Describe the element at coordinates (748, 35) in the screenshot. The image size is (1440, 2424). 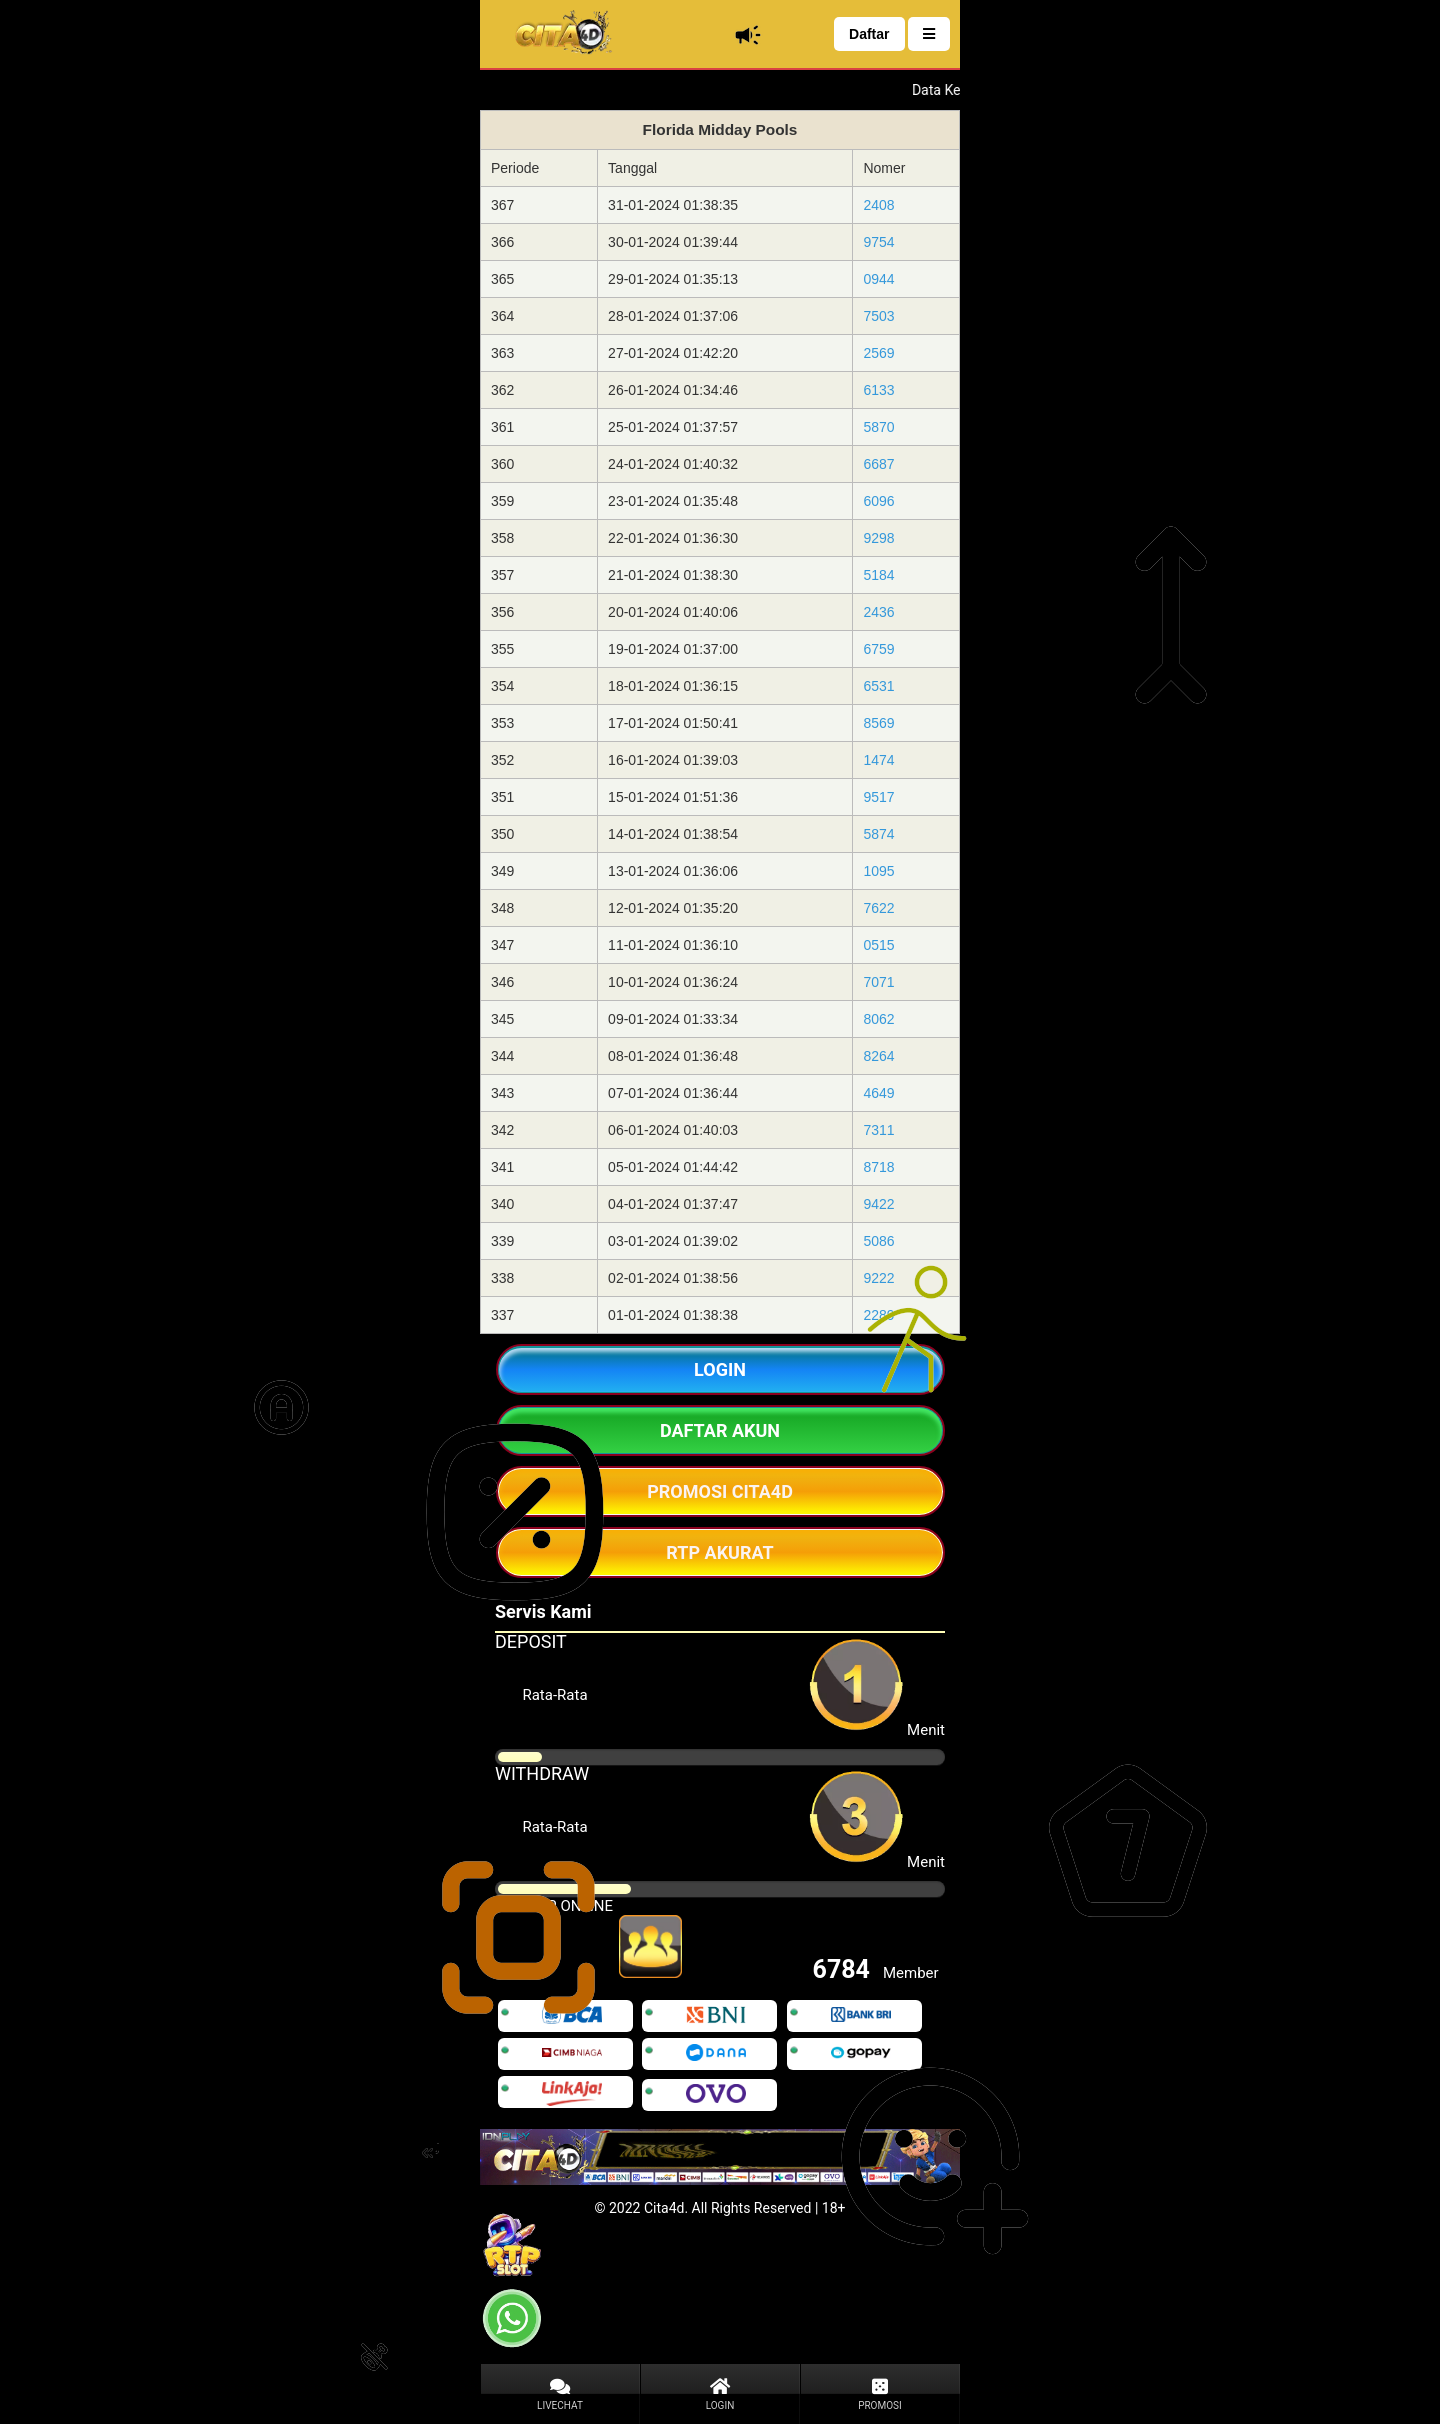
I see `view announcements or notifications` at that location.